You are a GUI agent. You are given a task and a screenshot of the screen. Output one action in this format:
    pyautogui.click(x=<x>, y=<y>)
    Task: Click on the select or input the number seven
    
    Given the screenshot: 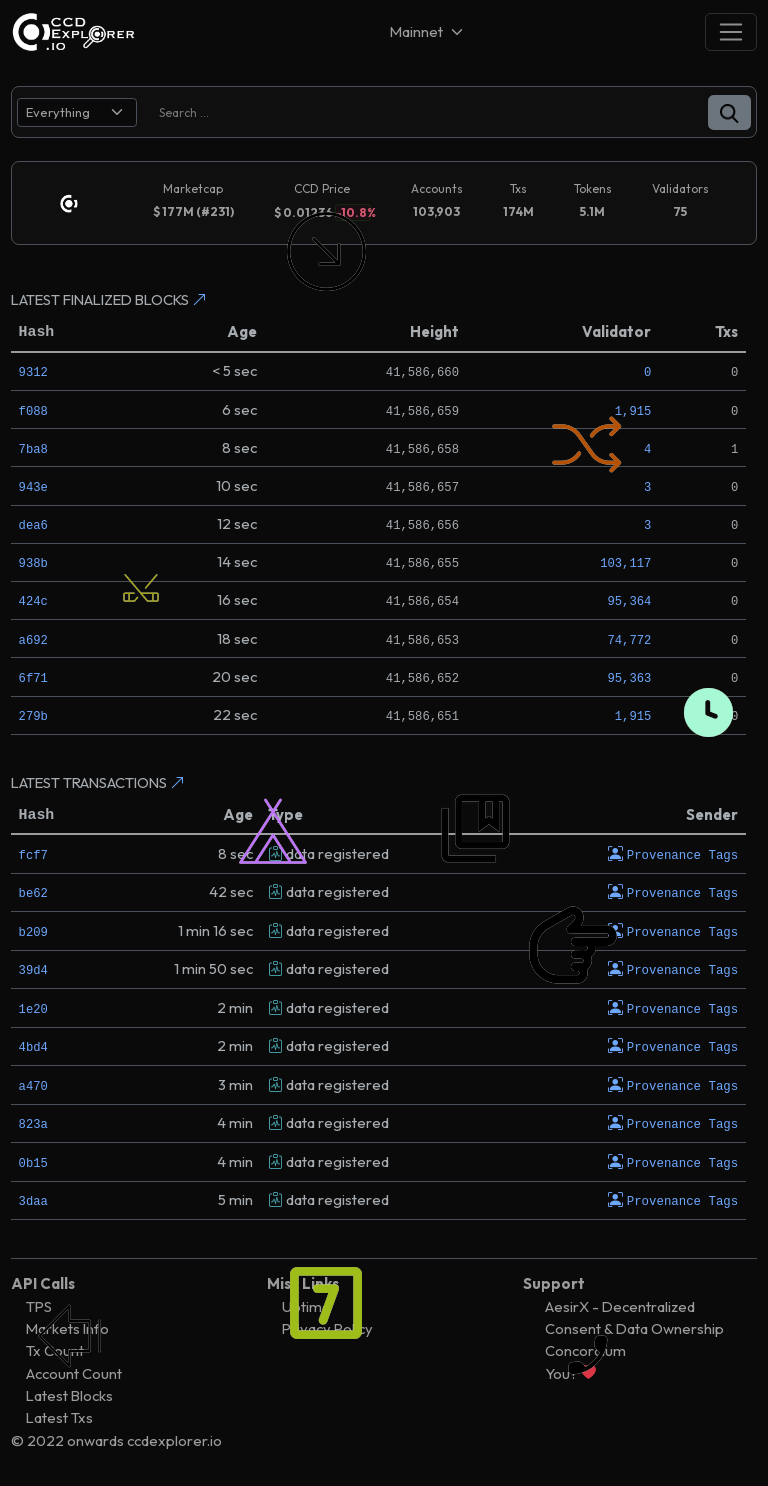 What is the action you would take?
    pyautogui.click(x=326, y=1303)
    